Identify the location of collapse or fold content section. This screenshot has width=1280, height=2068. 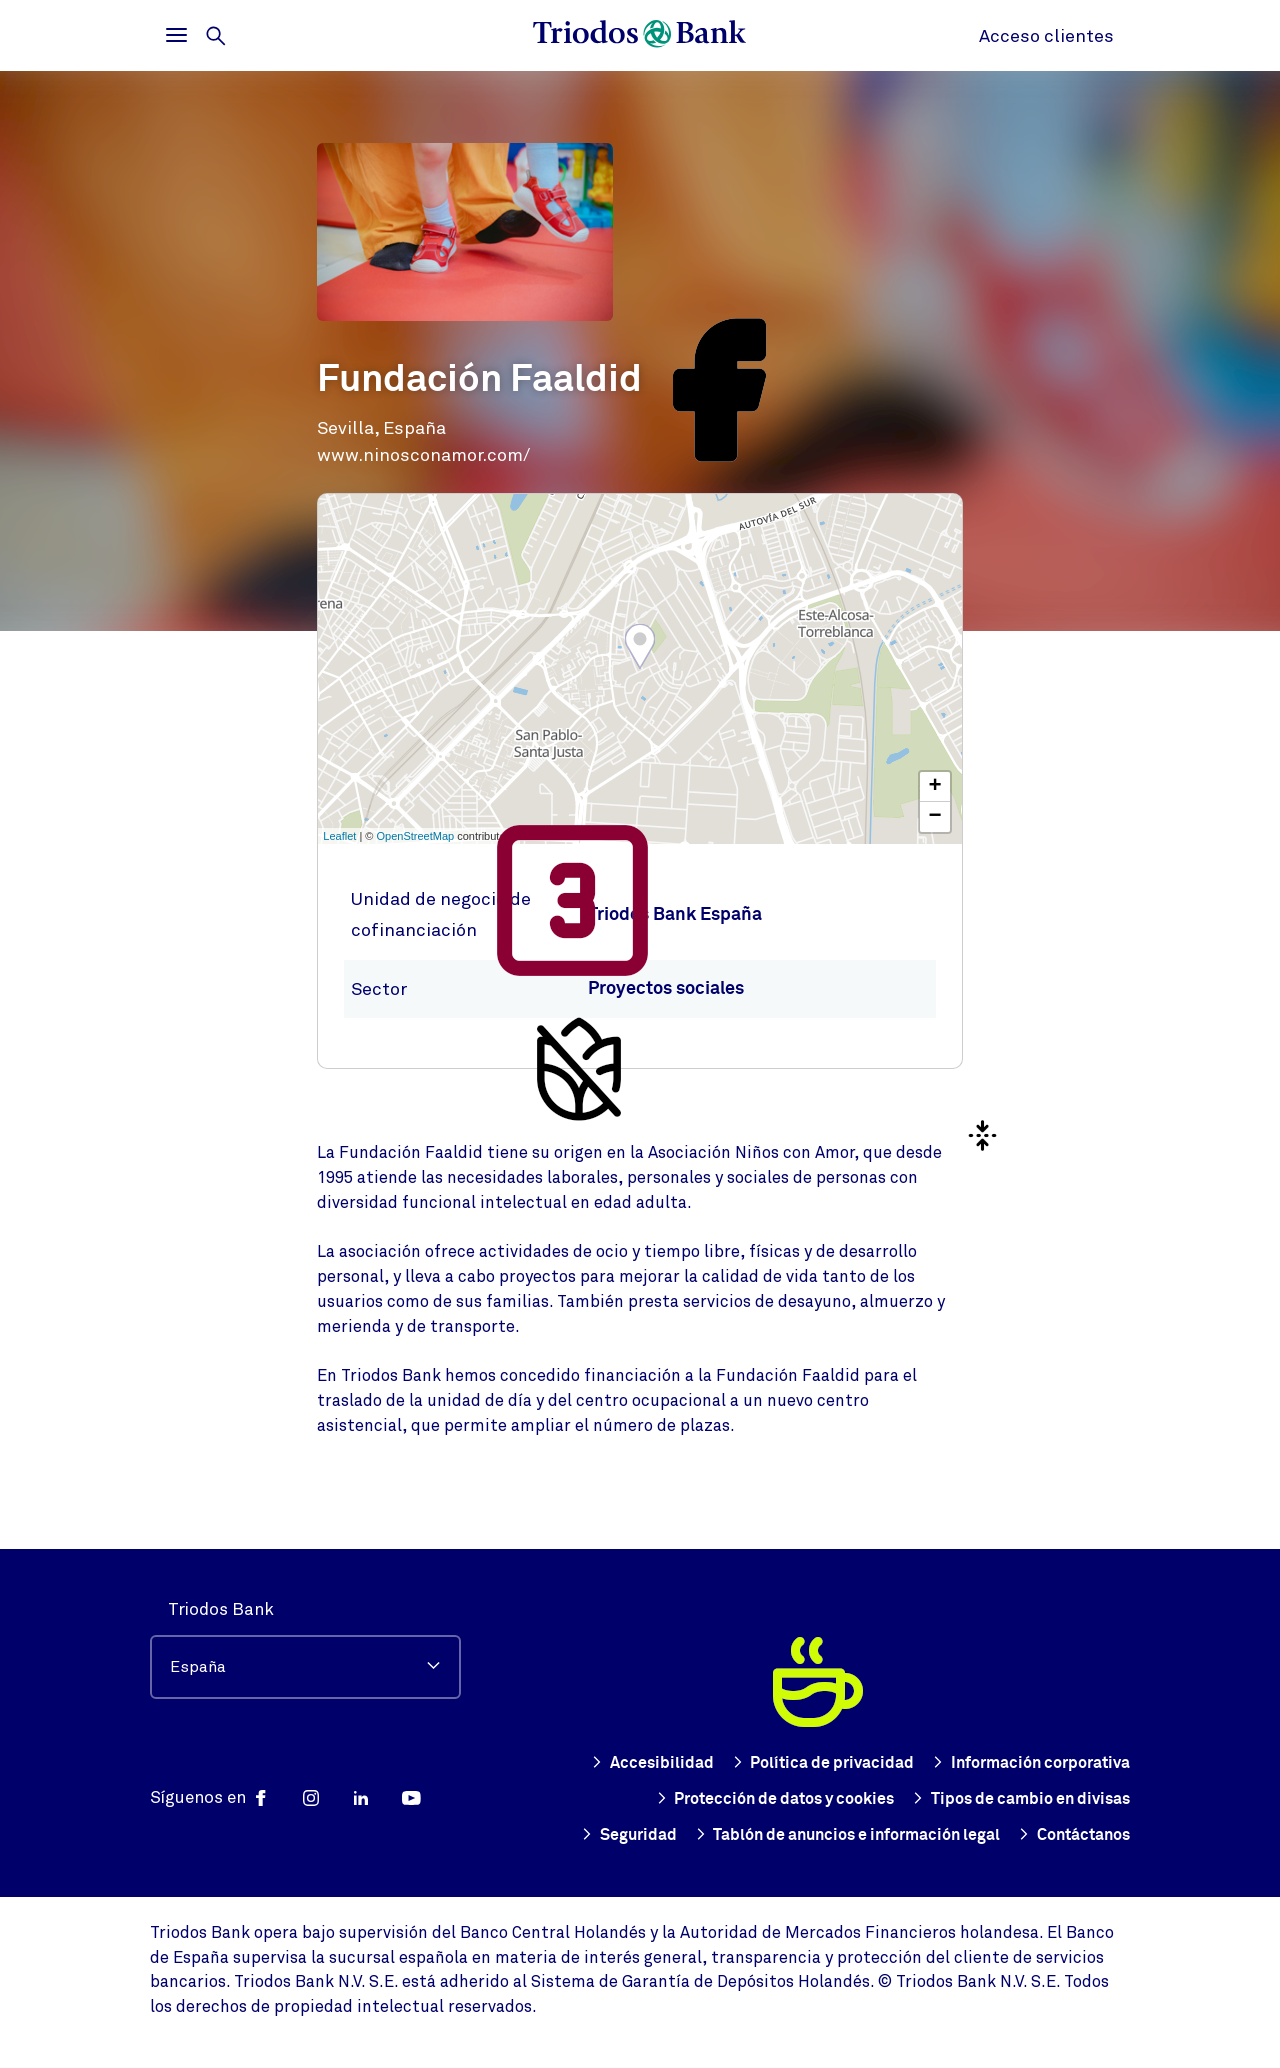
(982, 1135).